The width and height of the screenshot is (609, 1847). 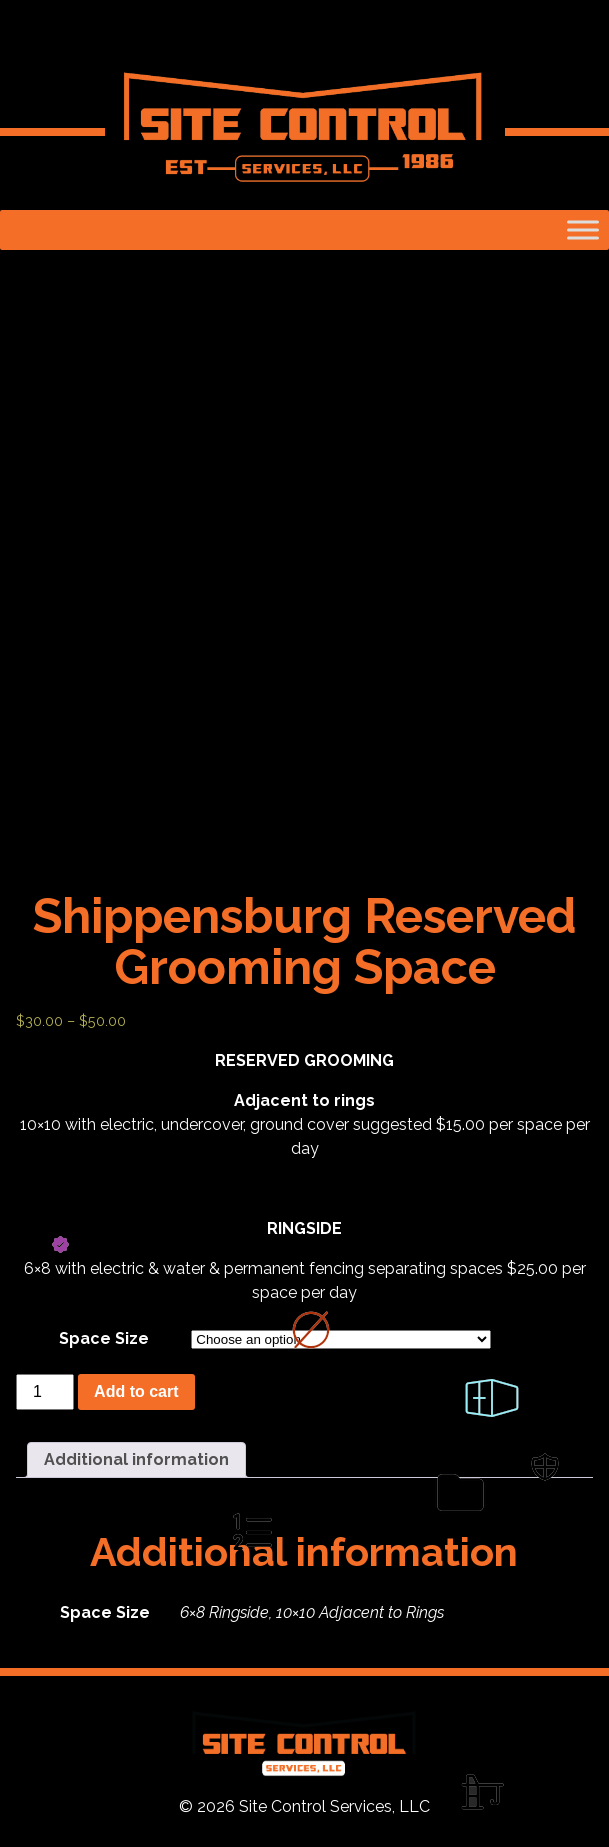 What do you see at coordinates (545, 1467) in the screenshot?
I see `privacy or security settings with multiple protection layers` at bounding box center [545, 1467].